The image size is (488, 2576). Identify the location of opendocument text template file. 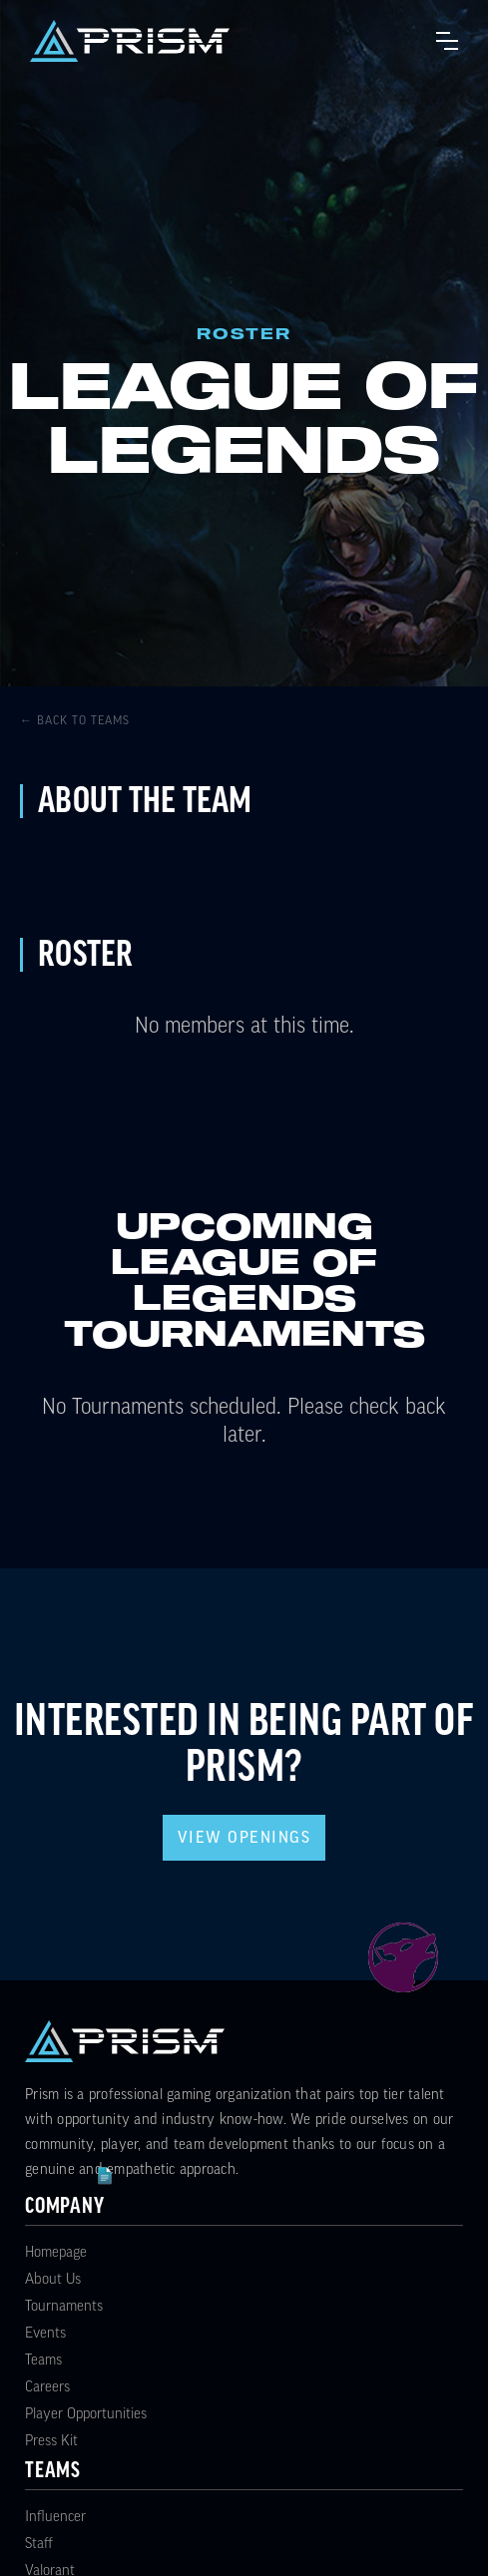
(105, 2176).